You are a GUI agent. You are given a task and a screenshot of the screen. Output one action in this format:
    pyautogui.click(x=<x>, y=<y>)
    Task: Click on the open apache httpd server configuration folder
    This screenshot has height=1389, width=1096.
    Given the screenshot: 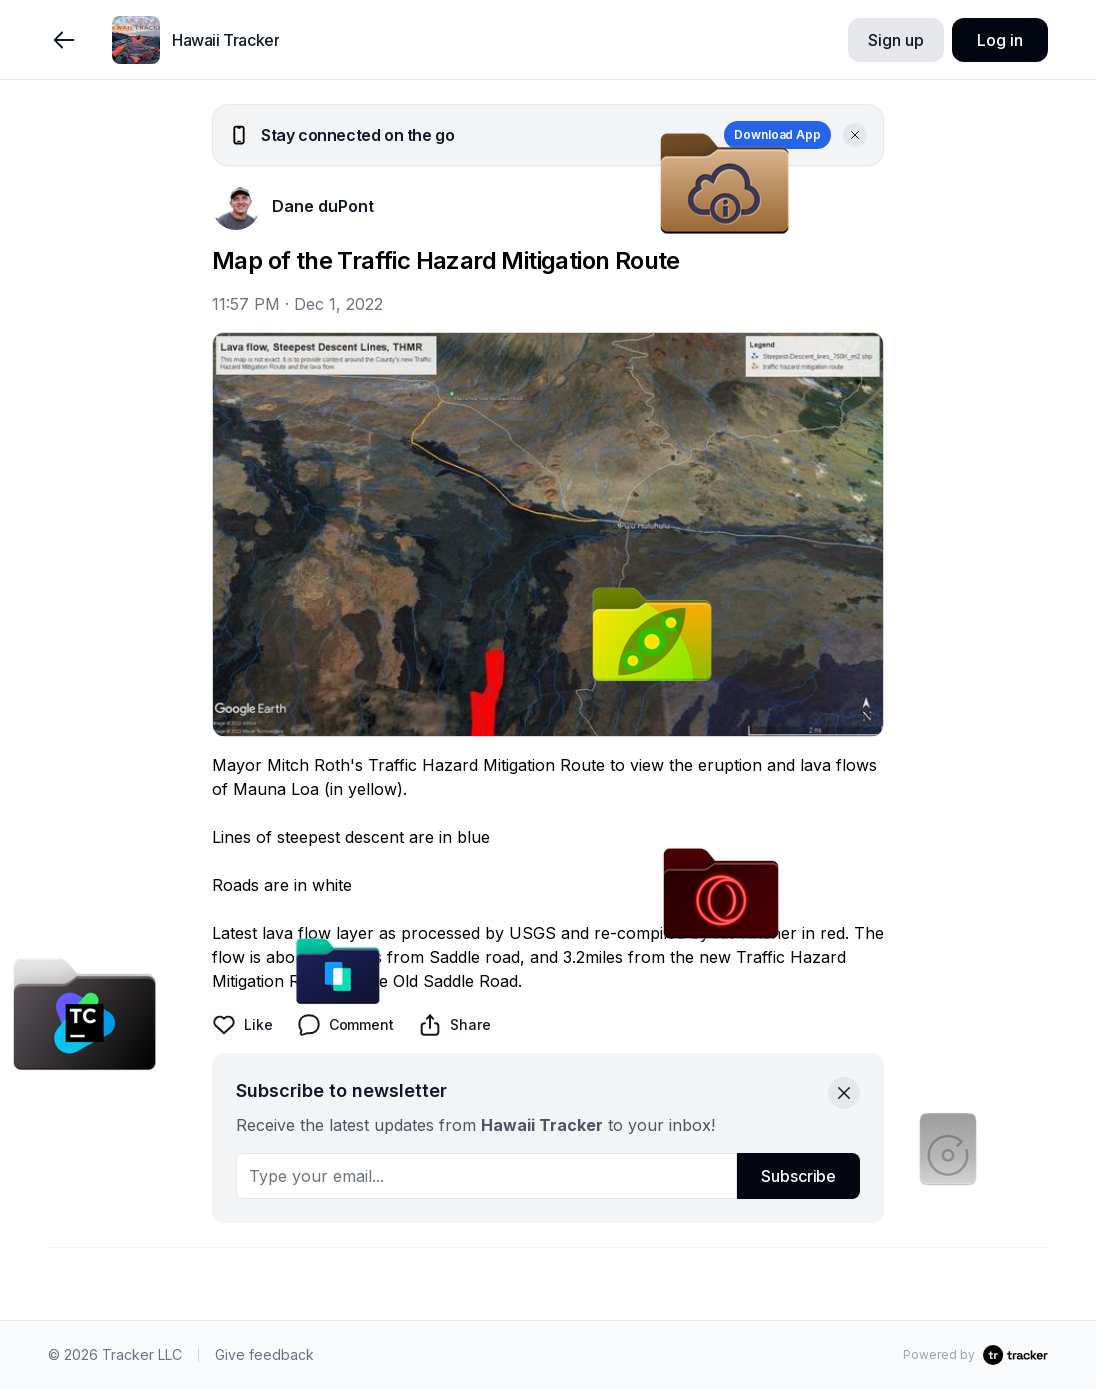 What is the action you would take?
    pyautogui.click(x=724, y=187)
    